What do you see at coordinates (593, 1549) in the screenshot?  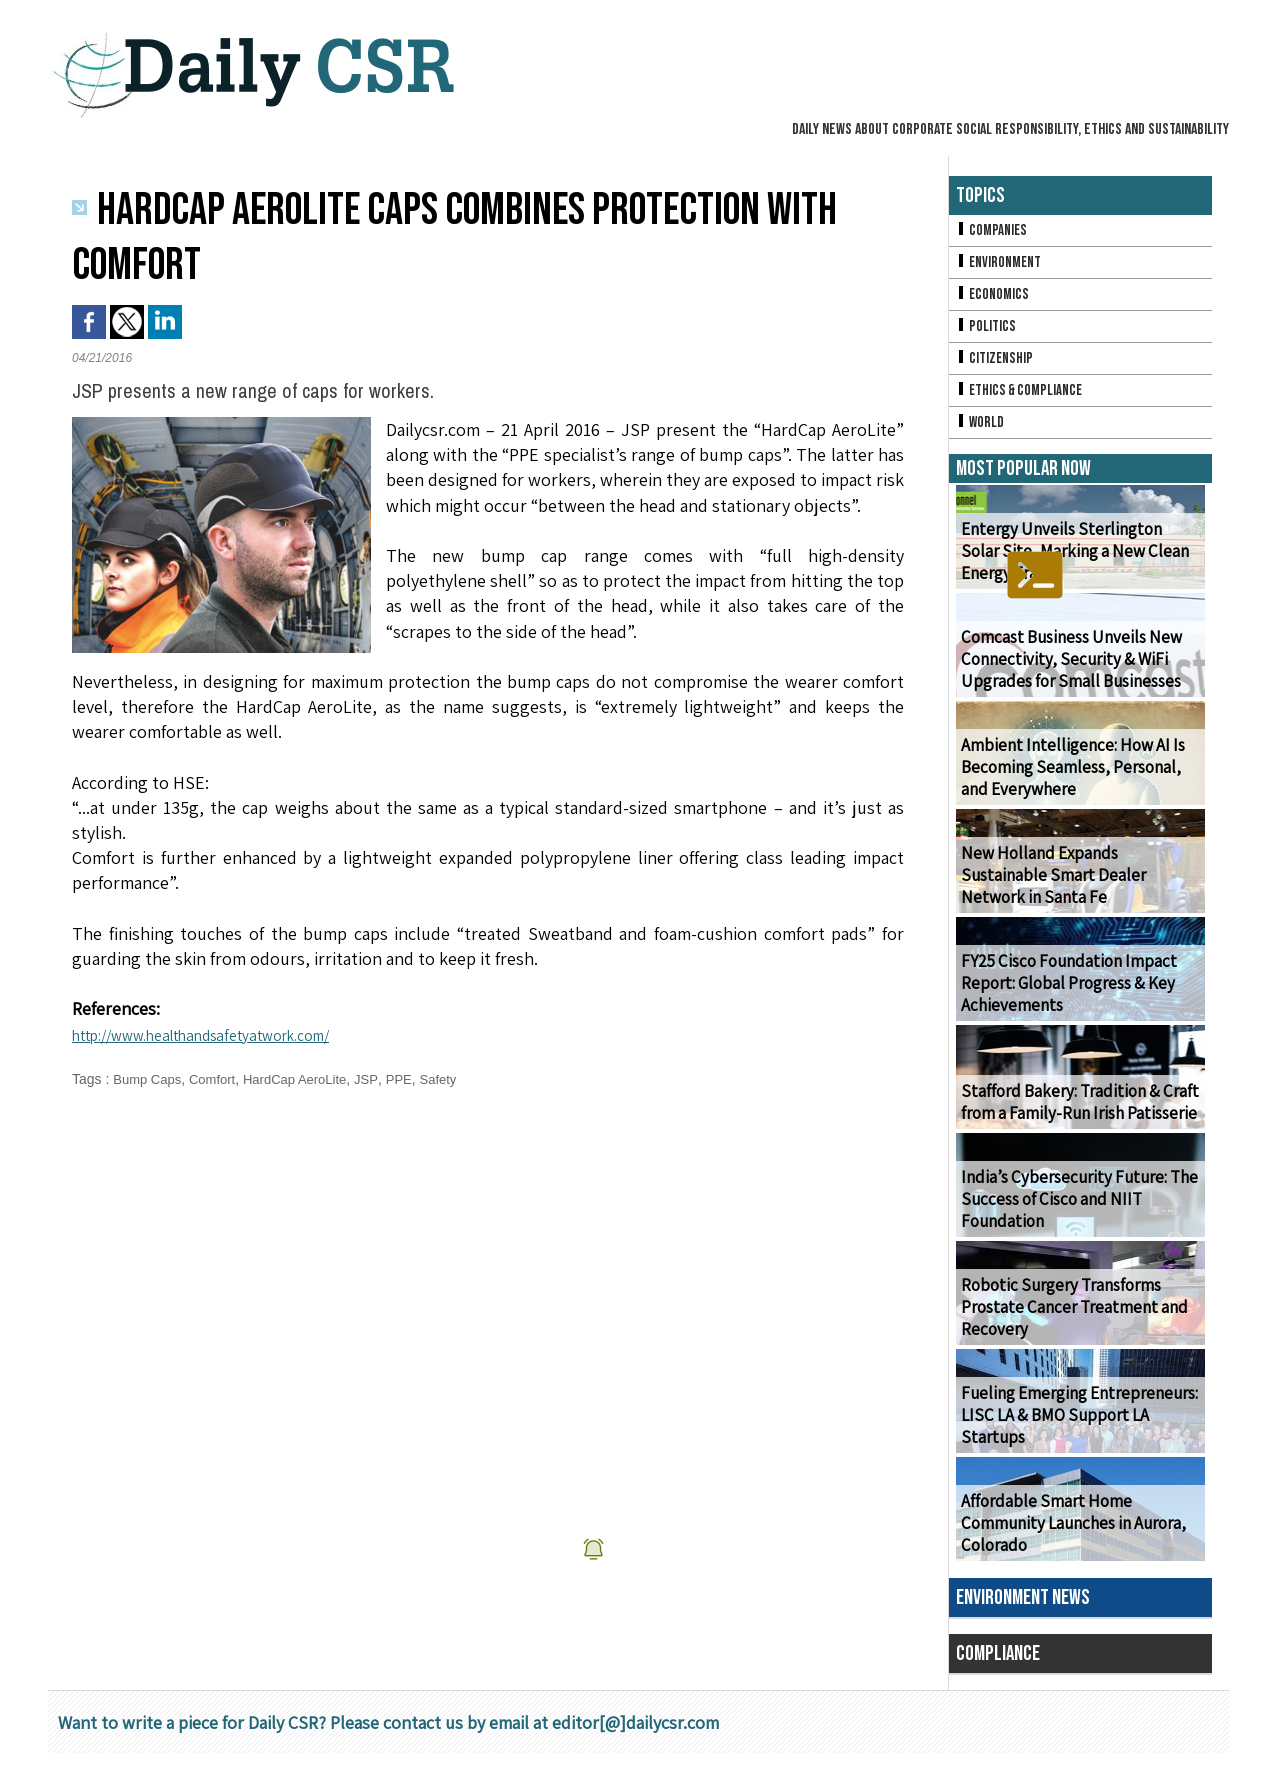 I see `indicates new notifications or alerts` at bounding box center [593, 1549].